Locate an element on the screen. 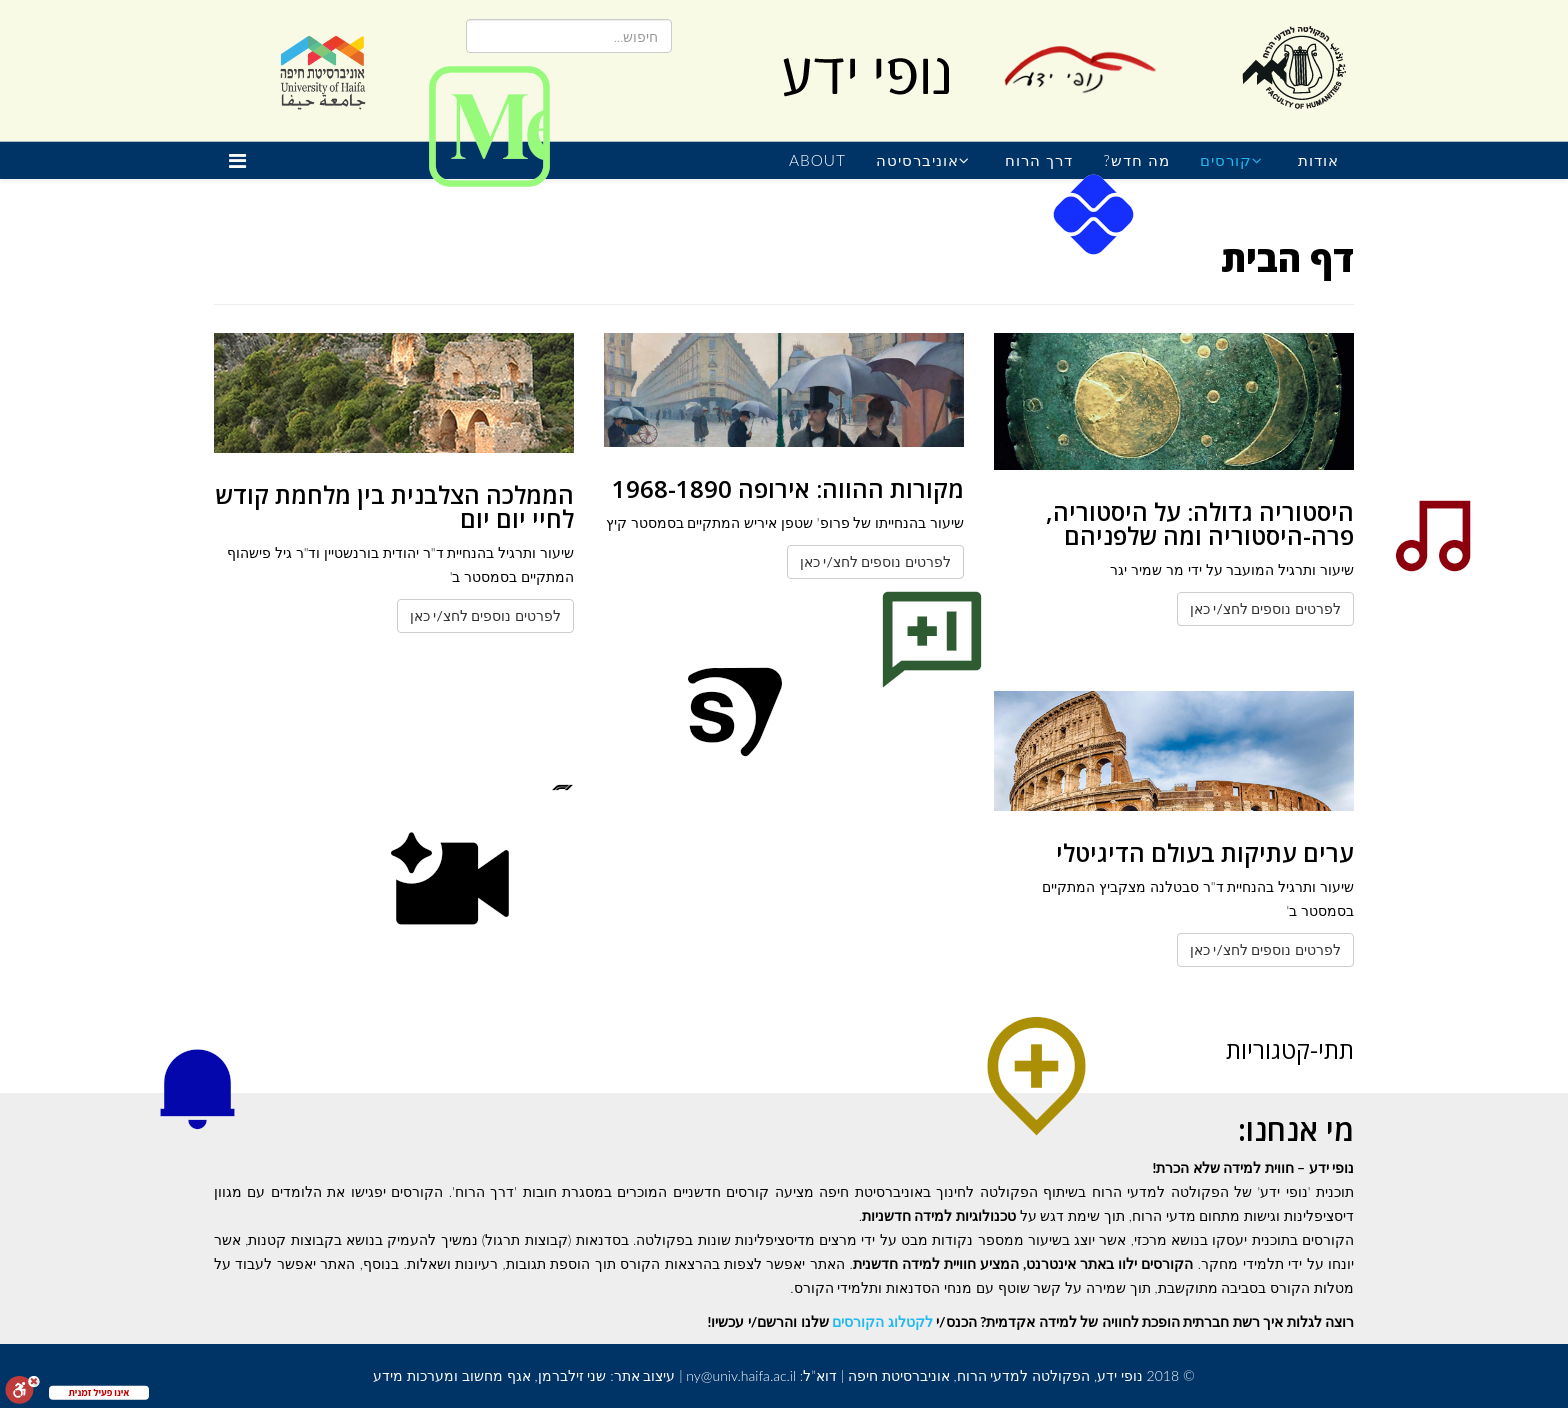 The image size is (1568, 1408). open the Formula 1 app or website is located at coordinates (562, 787).